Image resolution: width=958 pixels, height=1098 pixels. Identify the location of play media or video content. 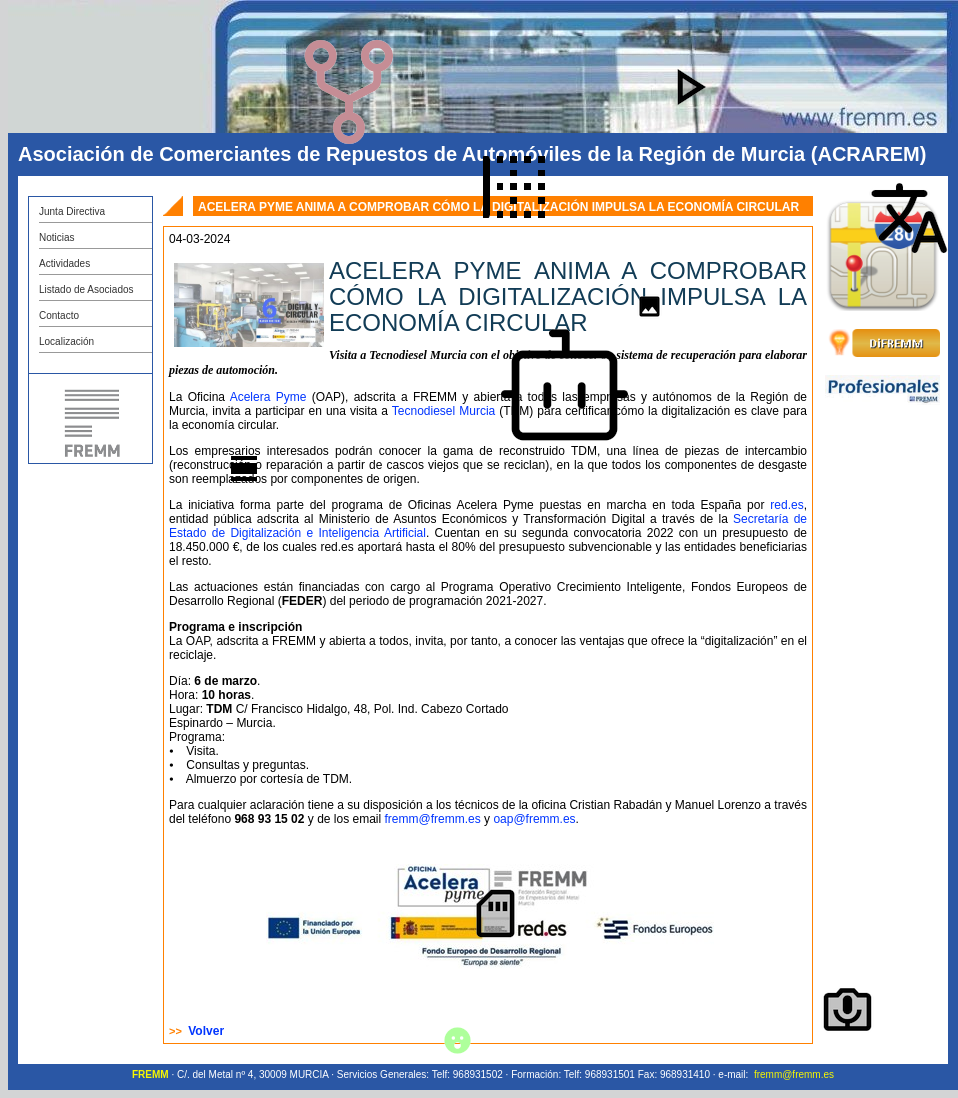
(688, 87).